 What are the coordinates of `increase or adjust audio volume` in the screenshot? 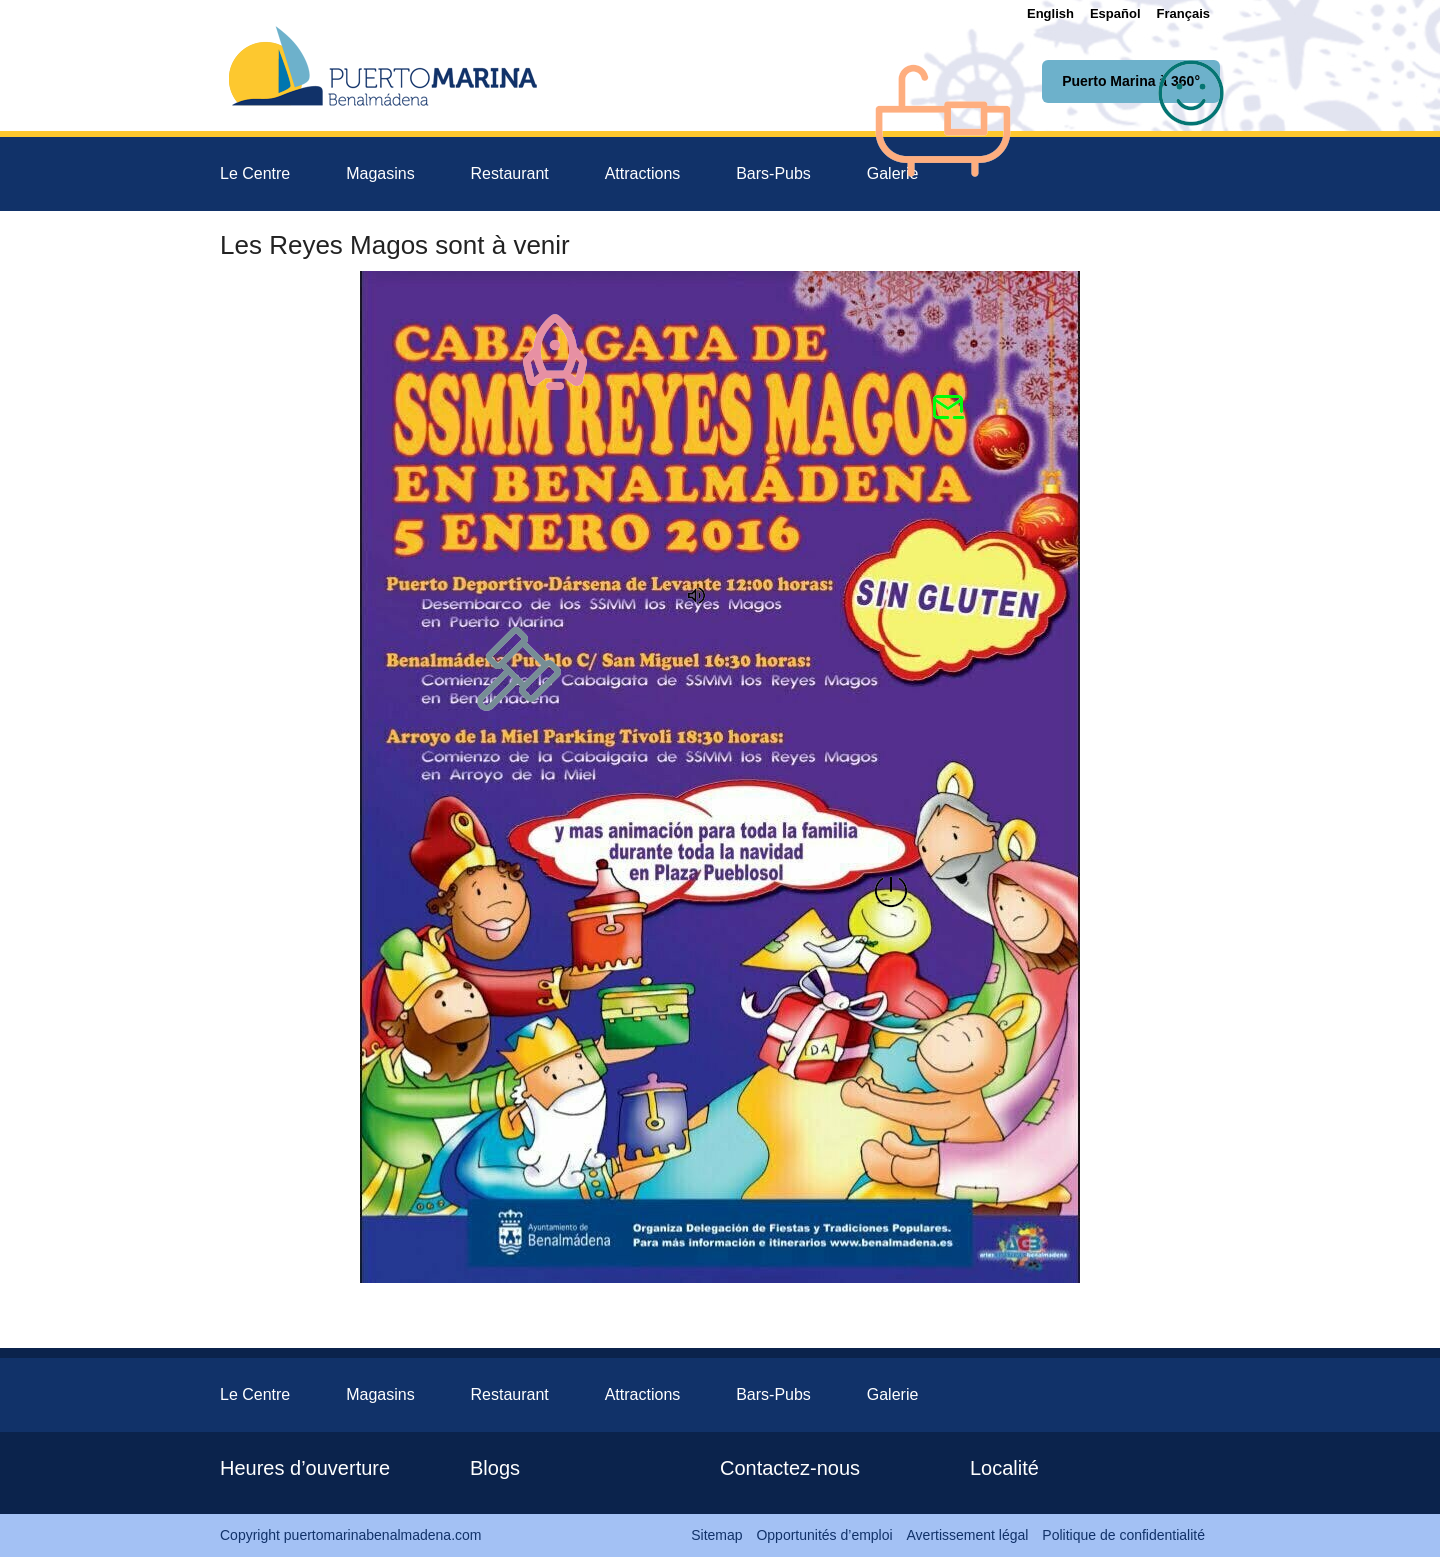 It's located at (696, 595).